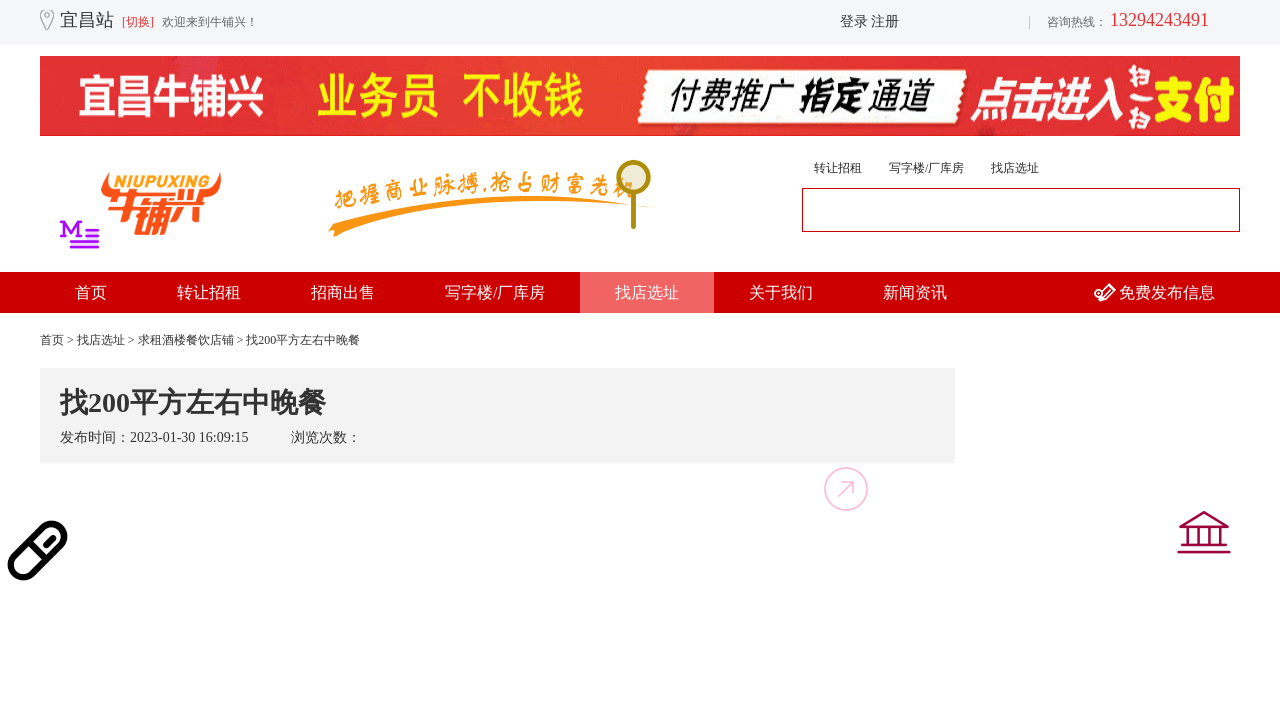  I want to click on open link in new tab or window, so click(846, 489).